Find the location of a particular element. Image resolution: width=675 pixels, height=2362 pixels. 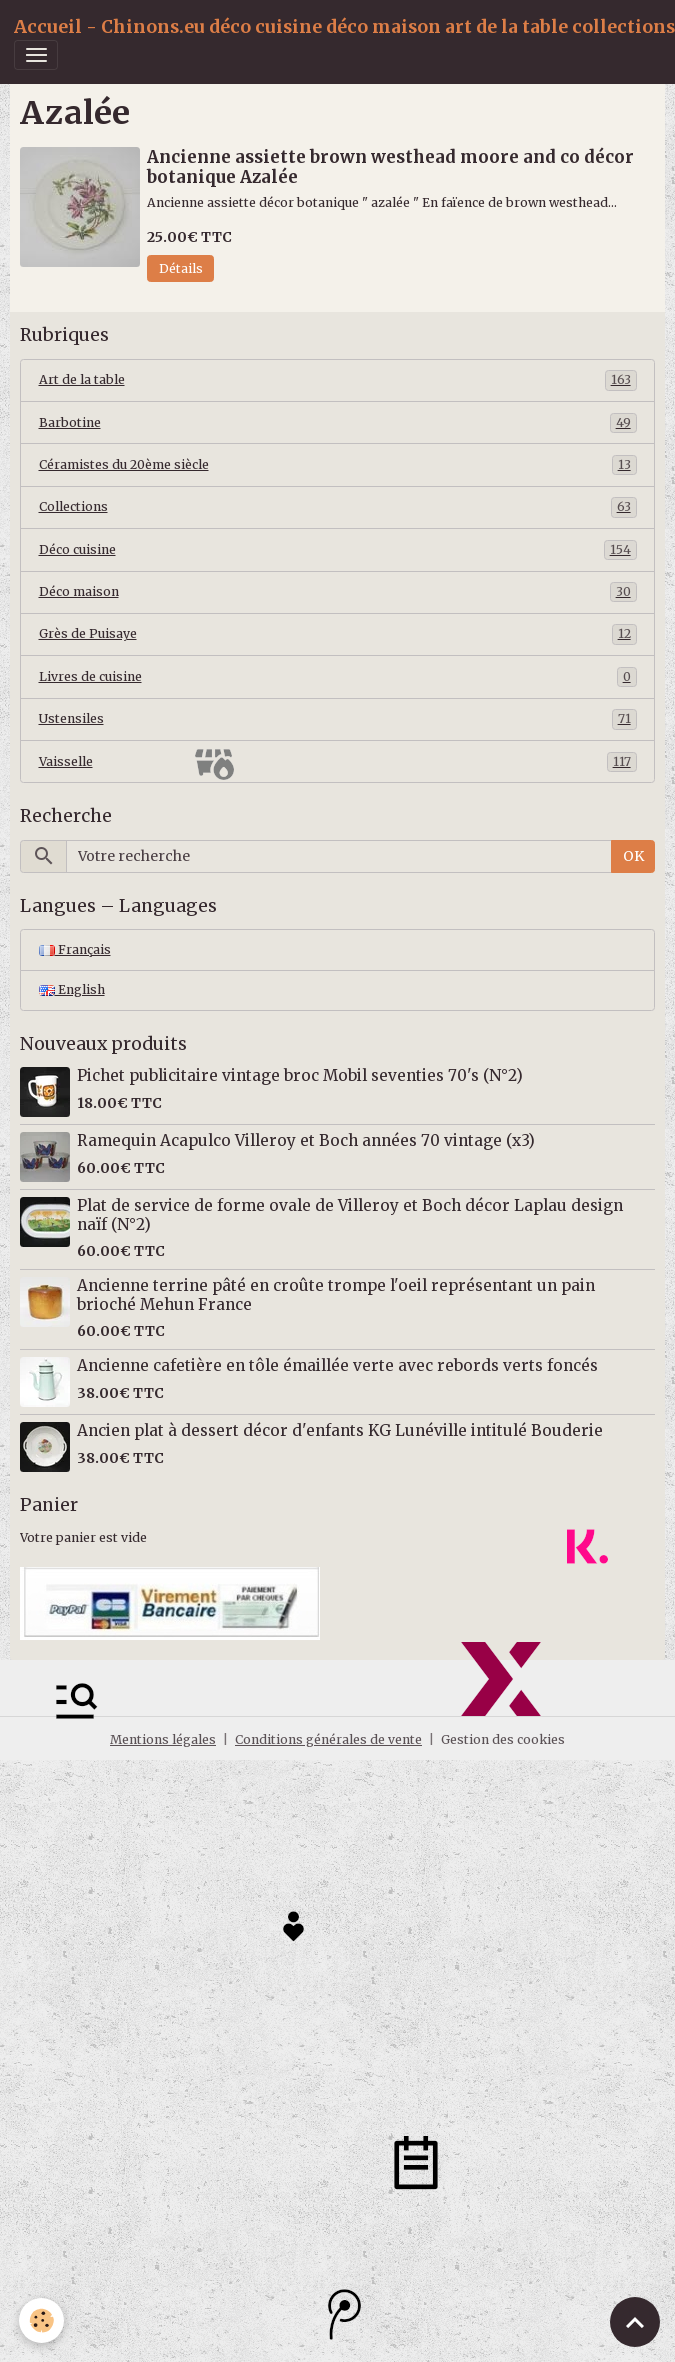

indicates a critical system failure or disaster is located at coordinates (213, 761).